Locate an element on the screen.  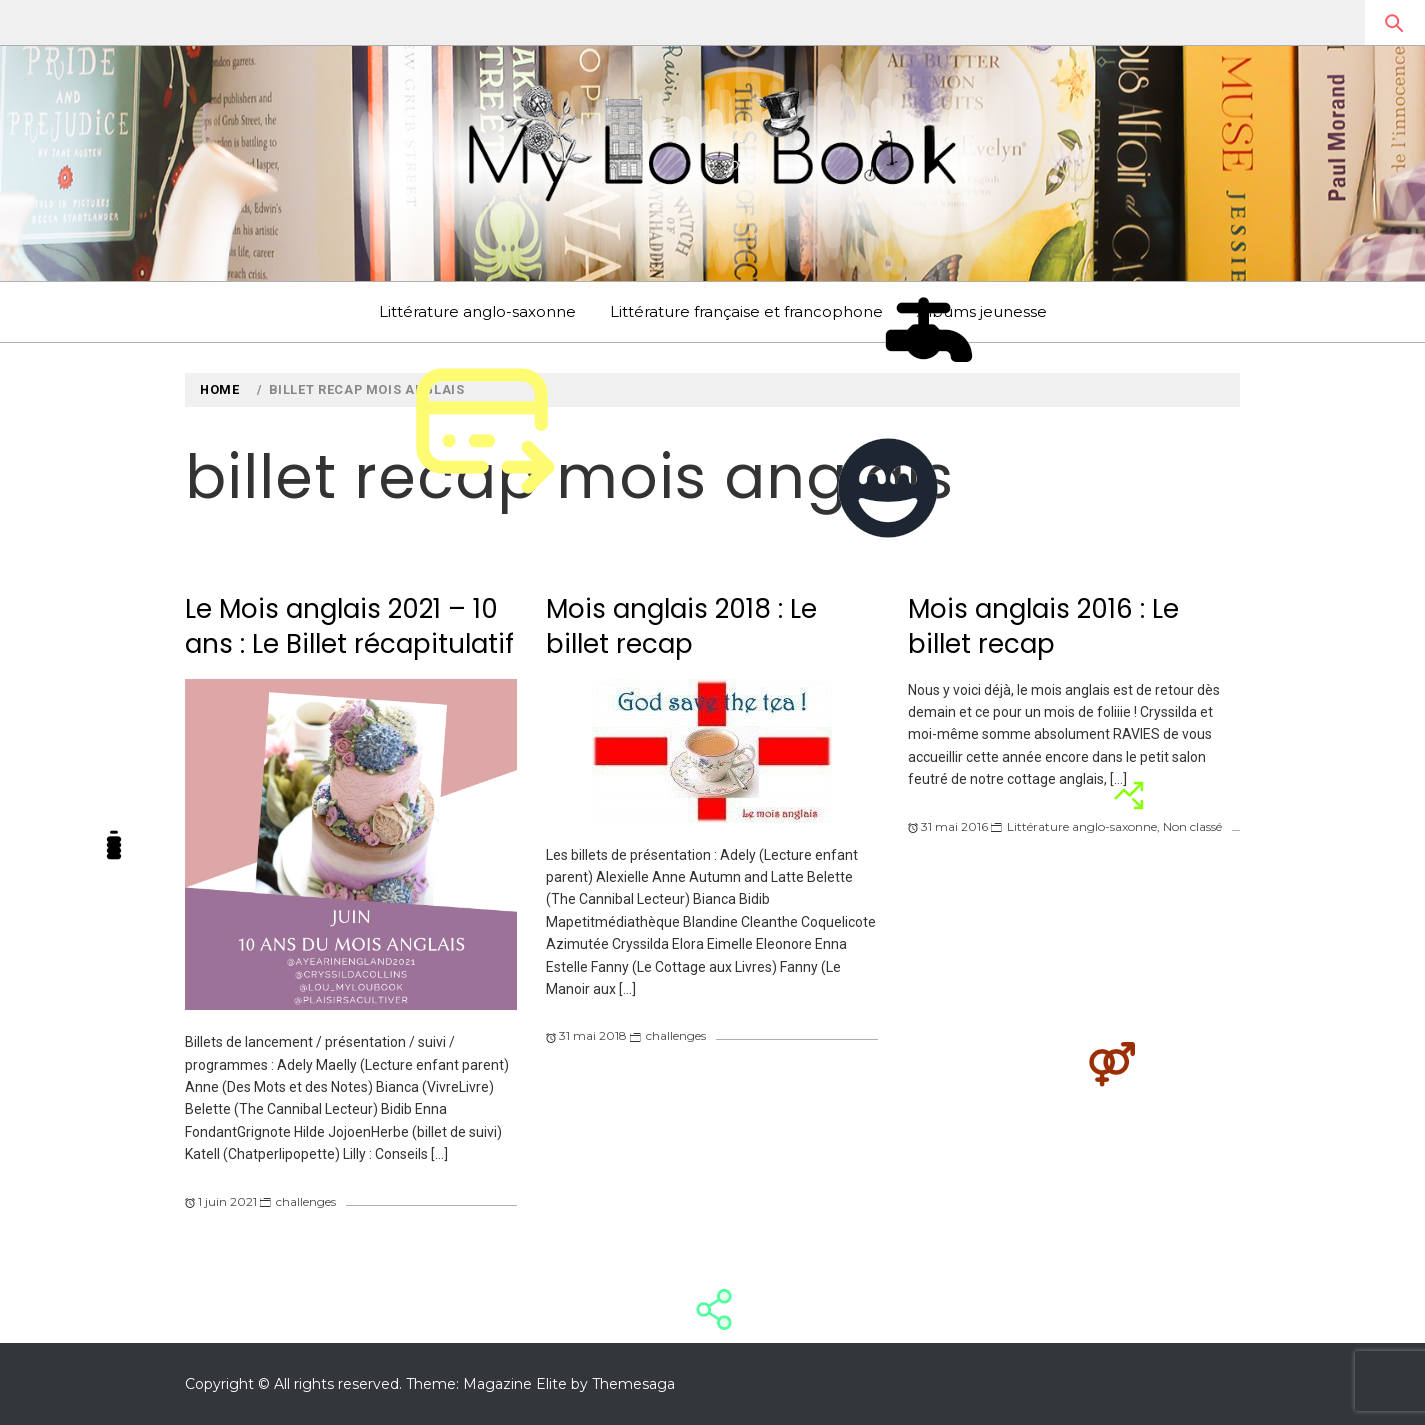
track your water intake is located at coordinates (114, 845).